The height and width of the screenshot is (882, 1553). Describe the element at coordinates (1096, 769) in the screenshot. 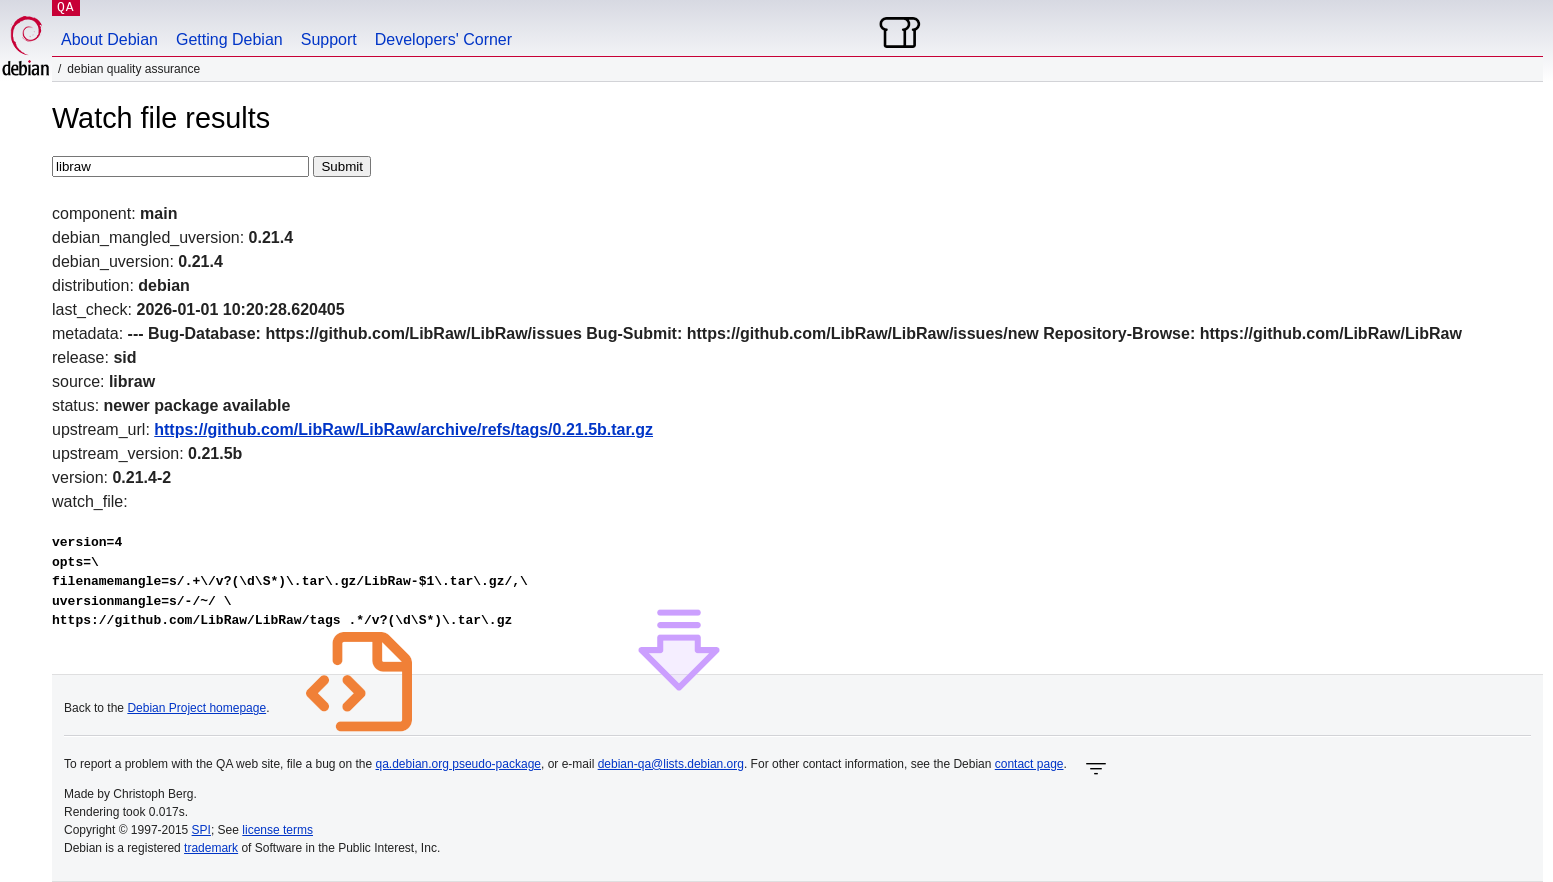

I see `filter or sort list items` at that location.